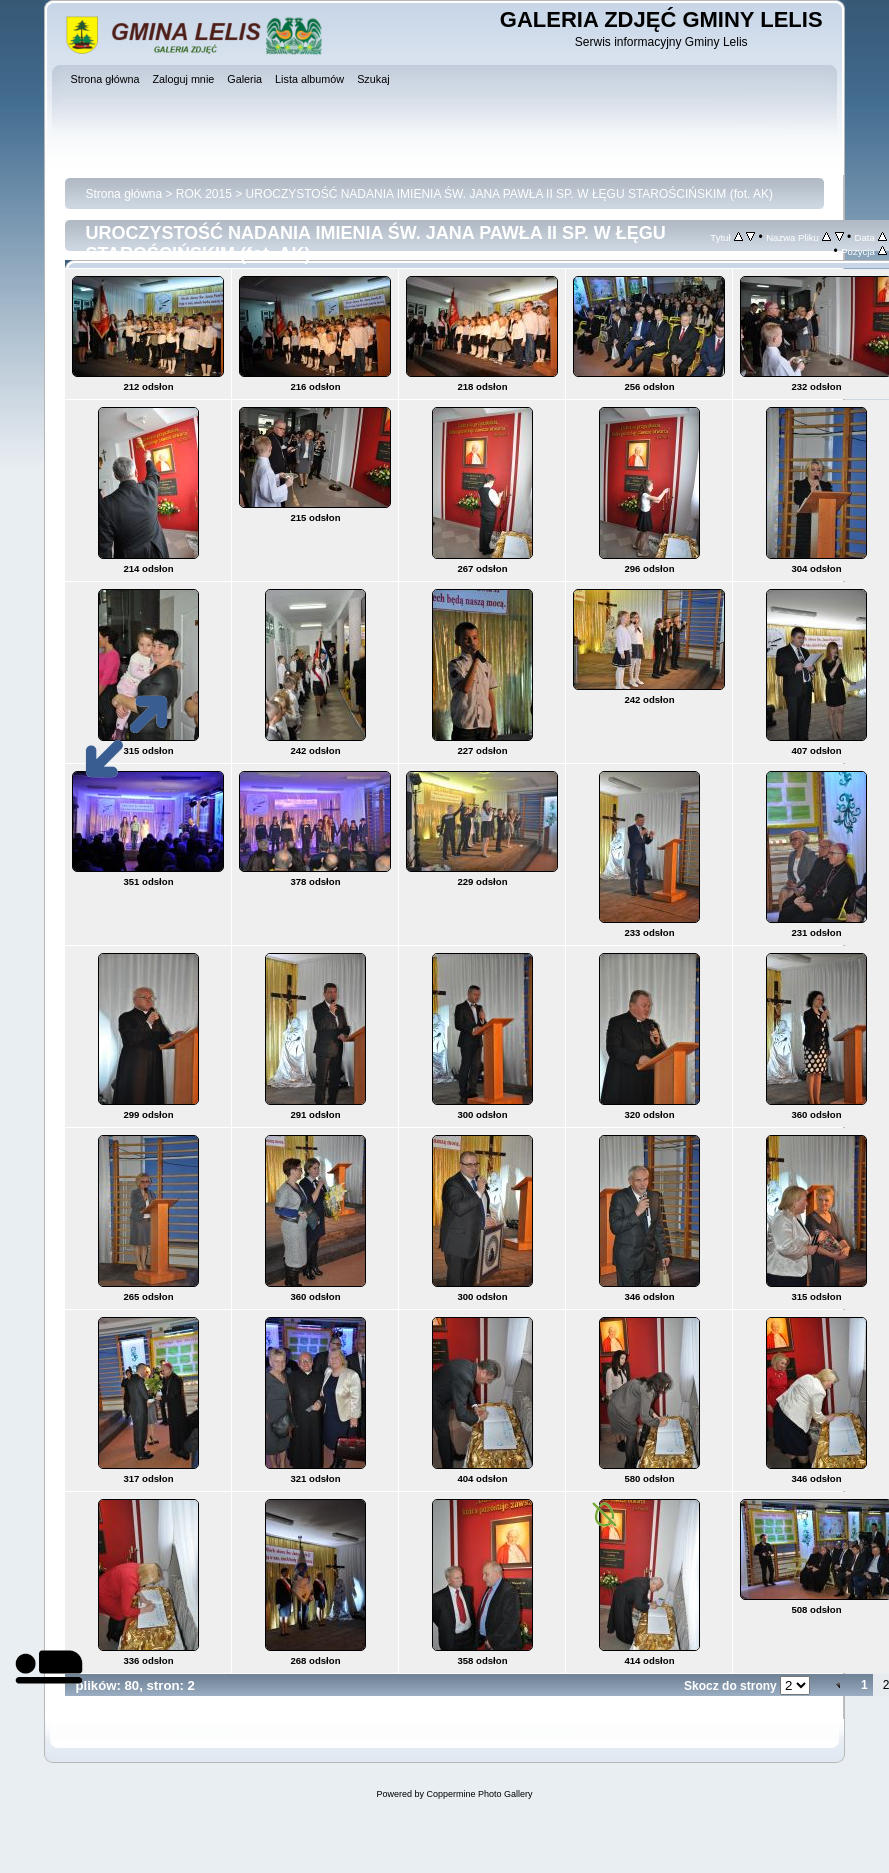 This screenshot has height=1873, width=889. Describe the element at coordinates (126, 736) in the screenshot. I see `expand to full screen` at that location.